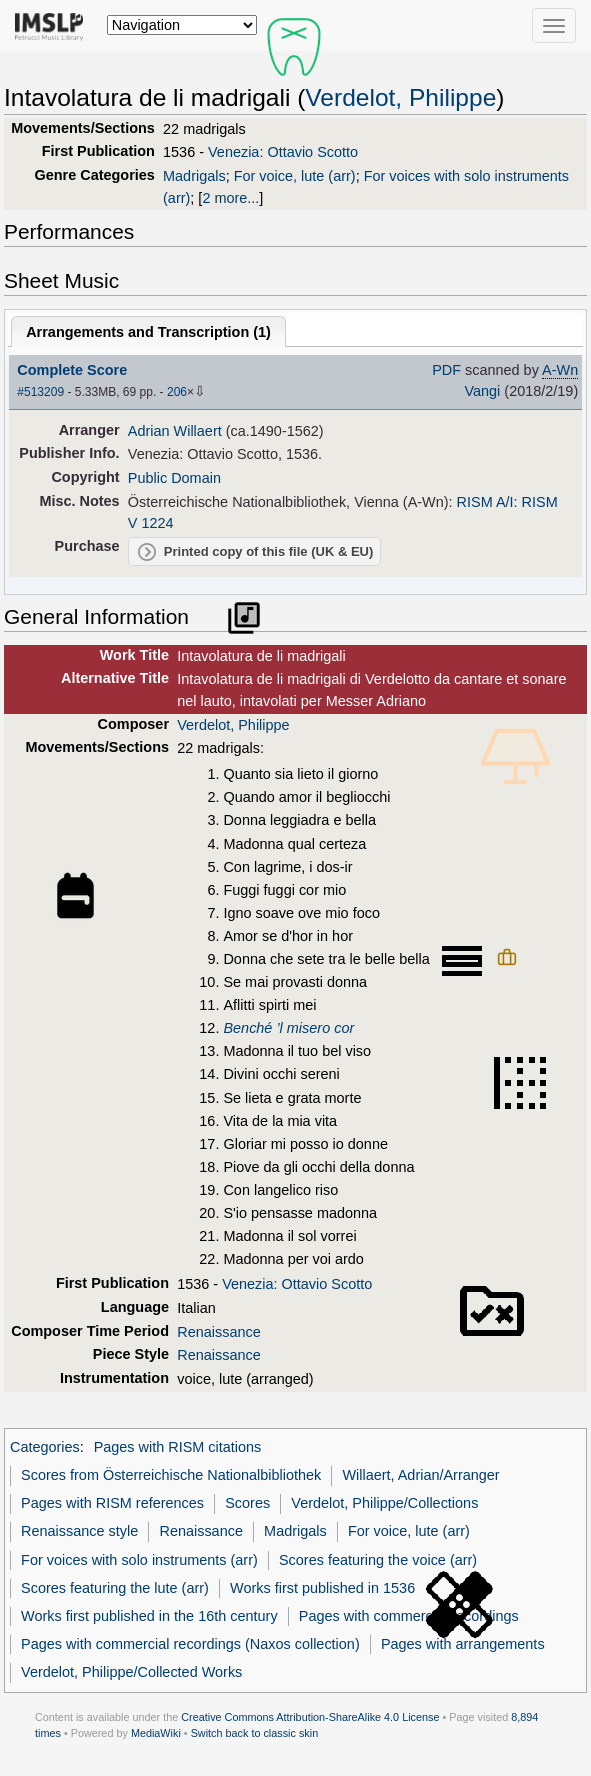  I want to click on switch to day view in calendar, so click(462, 960).